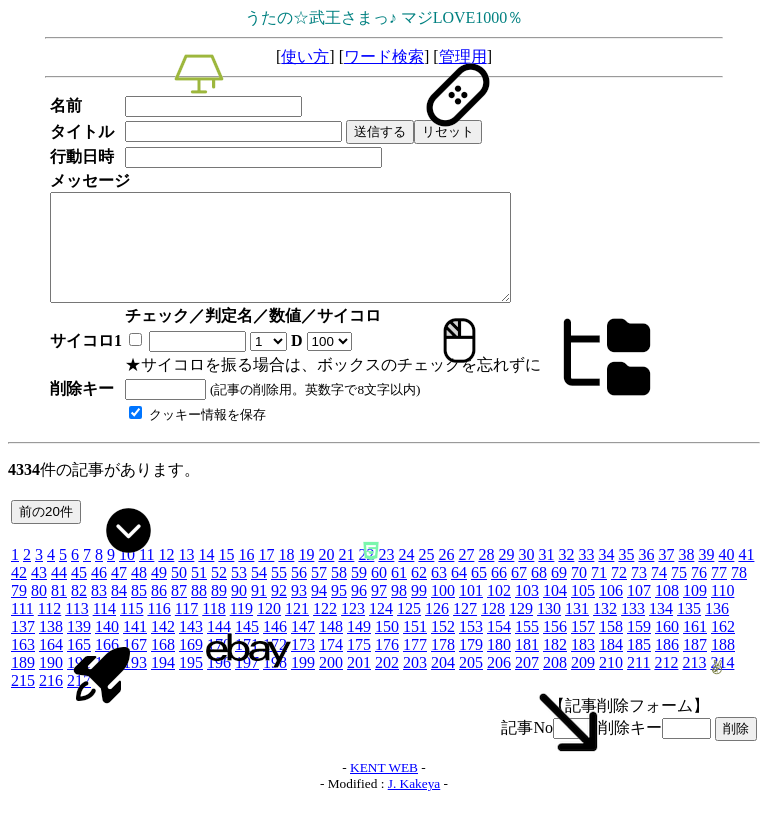 The height and width of the screenshot is (821, 768). I want to click on left mouse button click action, so click(459, 340).